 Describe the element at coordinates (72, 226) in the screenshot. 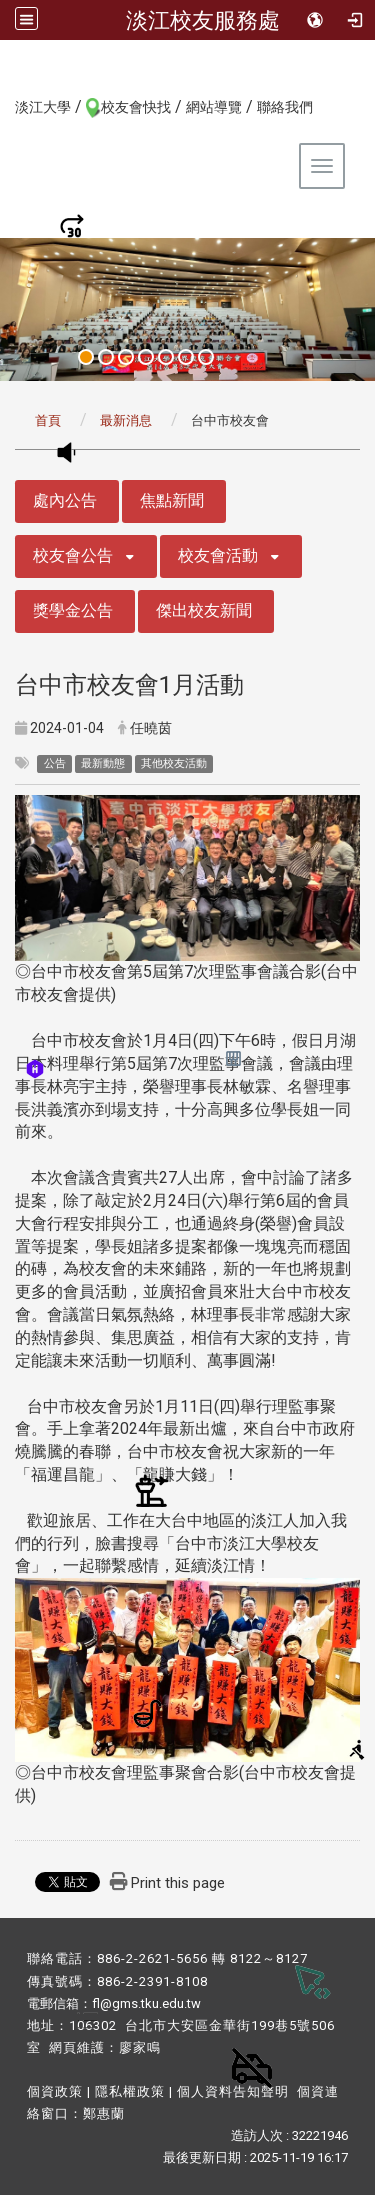

I see `skip forward 30 seconds` at that location.